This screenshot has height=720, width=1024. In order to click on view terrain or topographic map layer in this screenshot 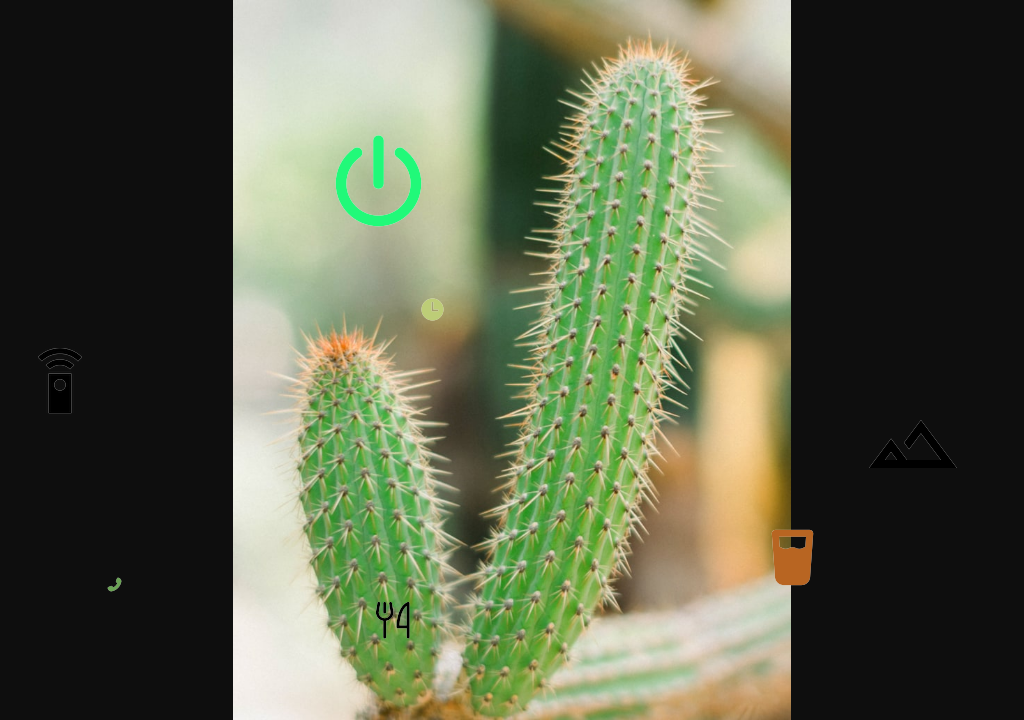, I will do `click(913, 444)`.